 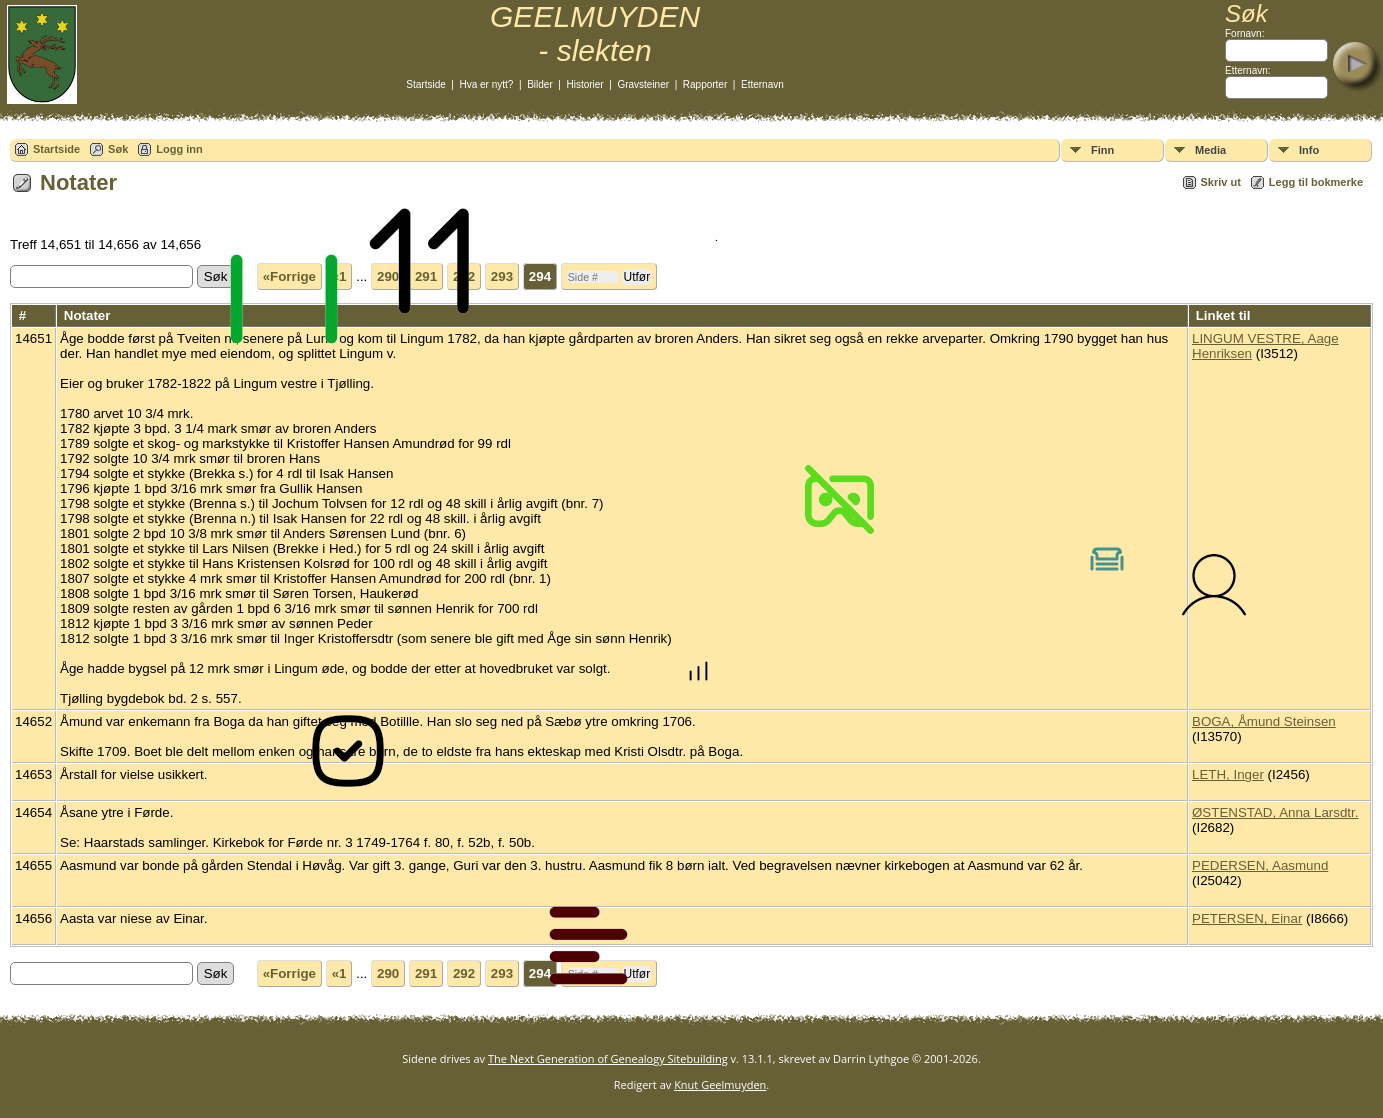 What do you see at coordinates (1107, 559) in the screenshot?
I see `CouchDB database service logo` at bounding box center [1107, 559].